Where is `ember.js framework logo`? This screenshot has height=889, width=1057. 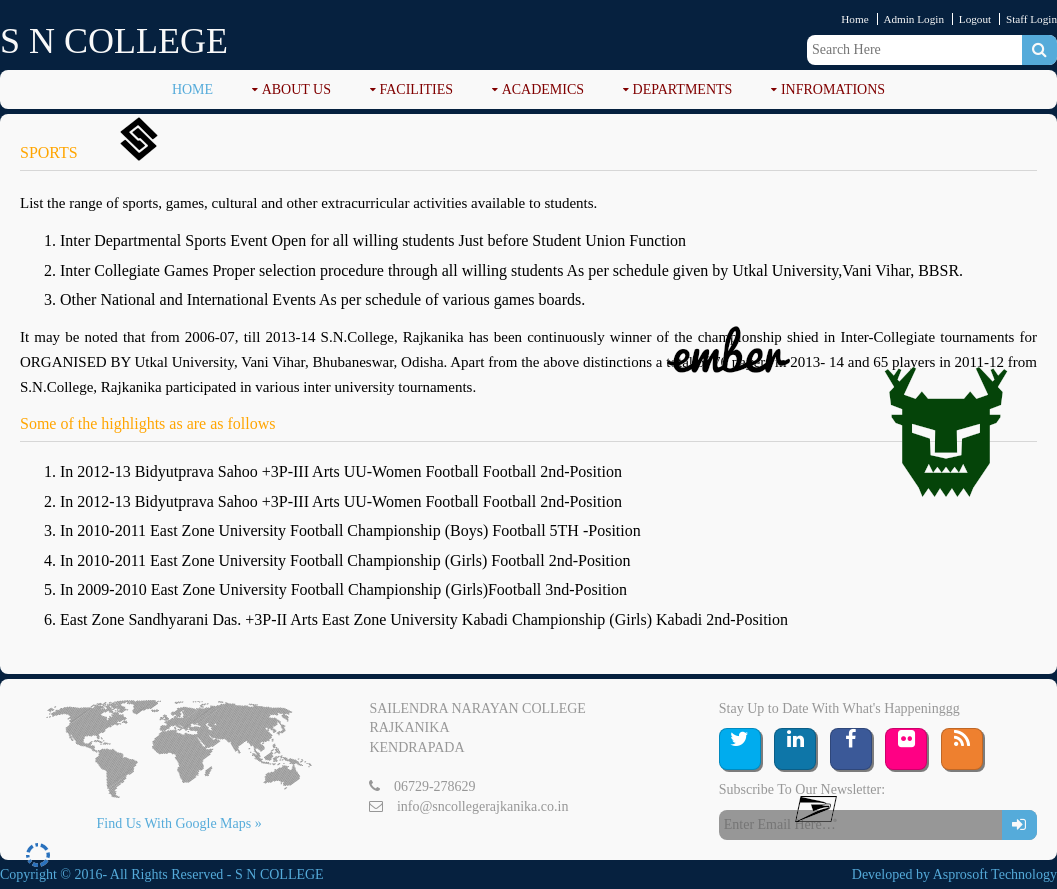
ember.js framework logo is located at coordinates (728, 360).